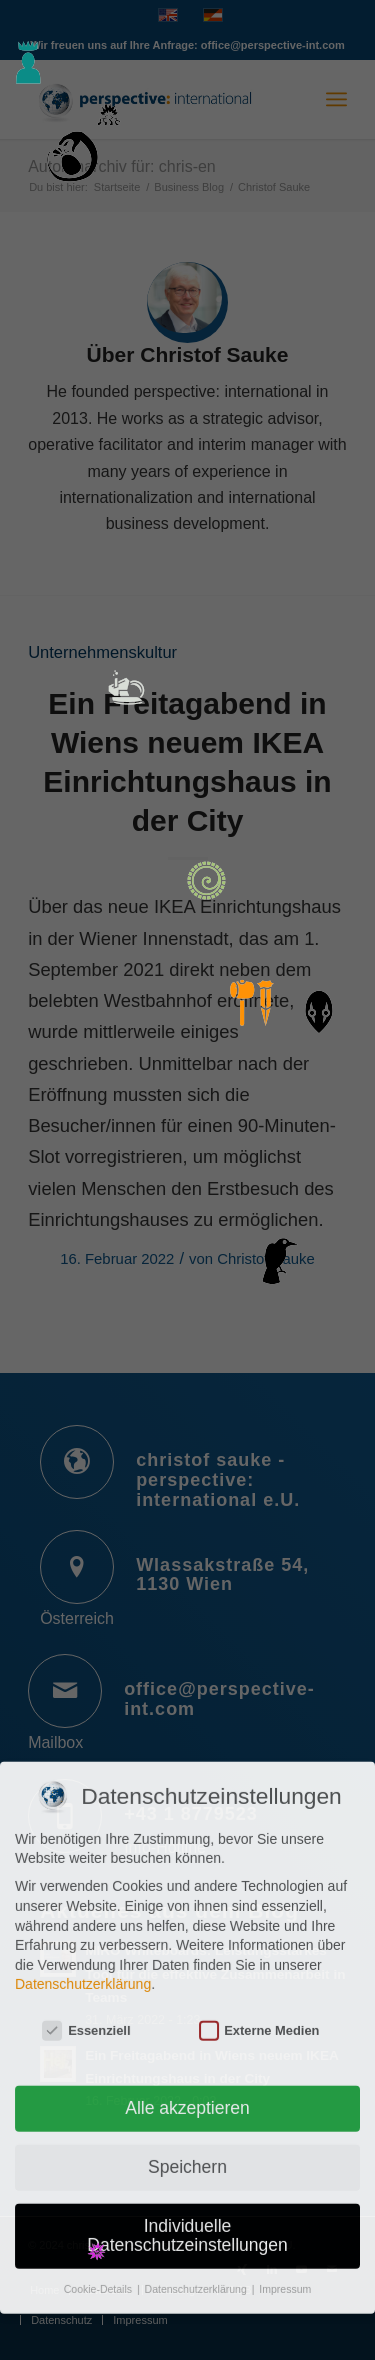  What do you see at coordinates (126, 687) in the screenshot?
I see `select mini-submarine vehicle or unit` at bounding box center [126, 687].